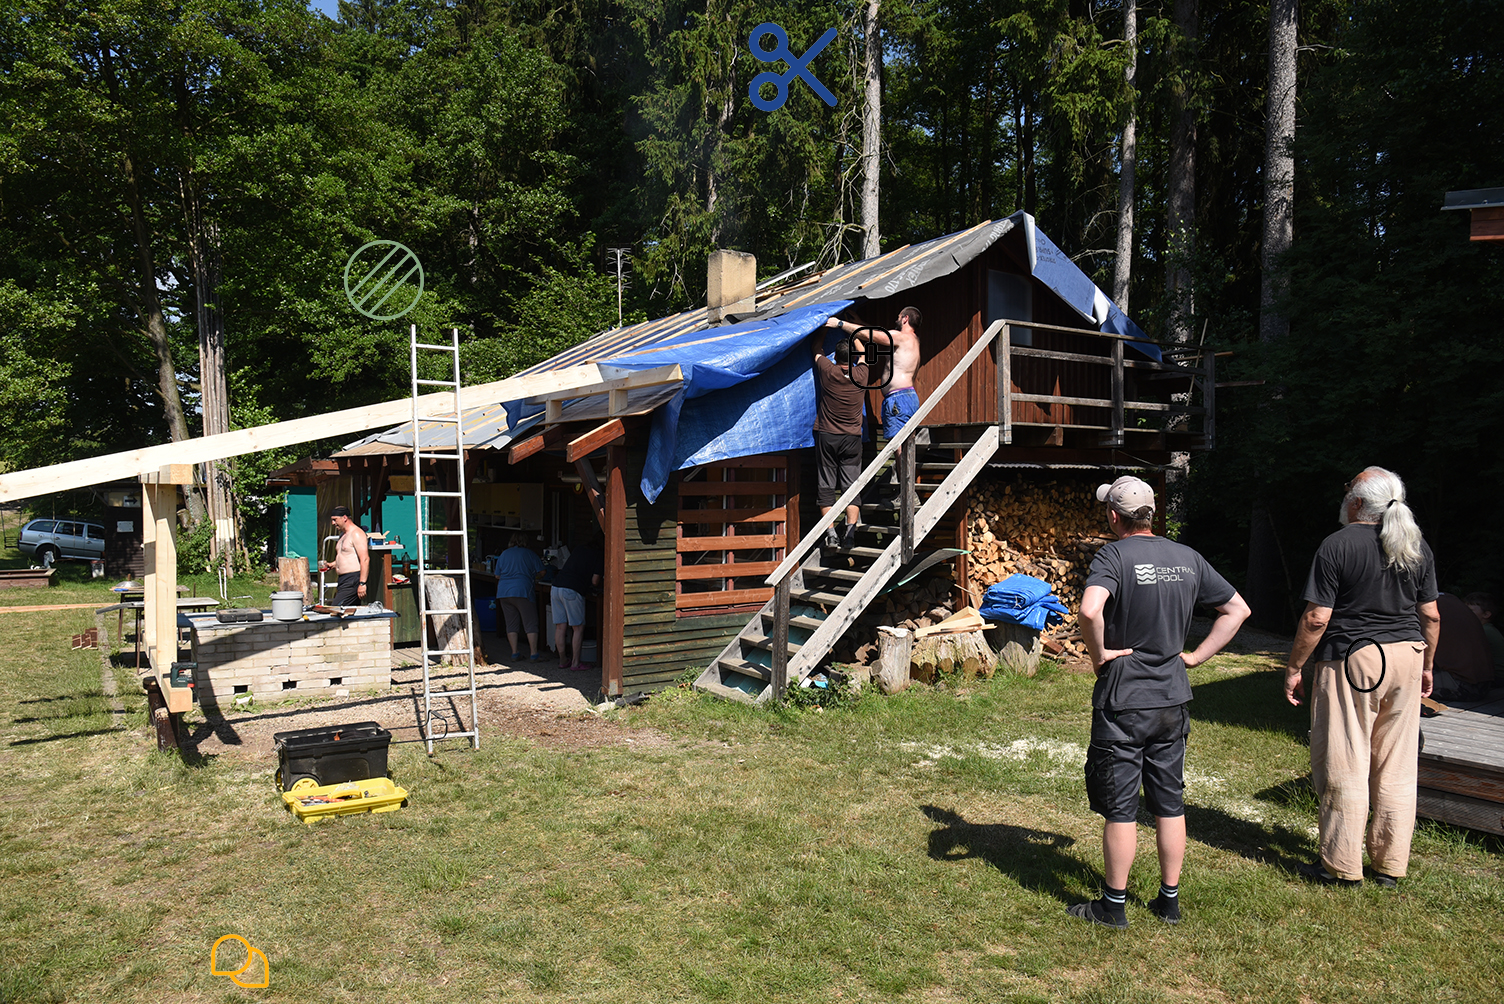 The height and width of the screenshot is (1004, 1504). Describe the element at coordinates (871, 358) in the screenshot. I see `middle mouse button click action` at that location.